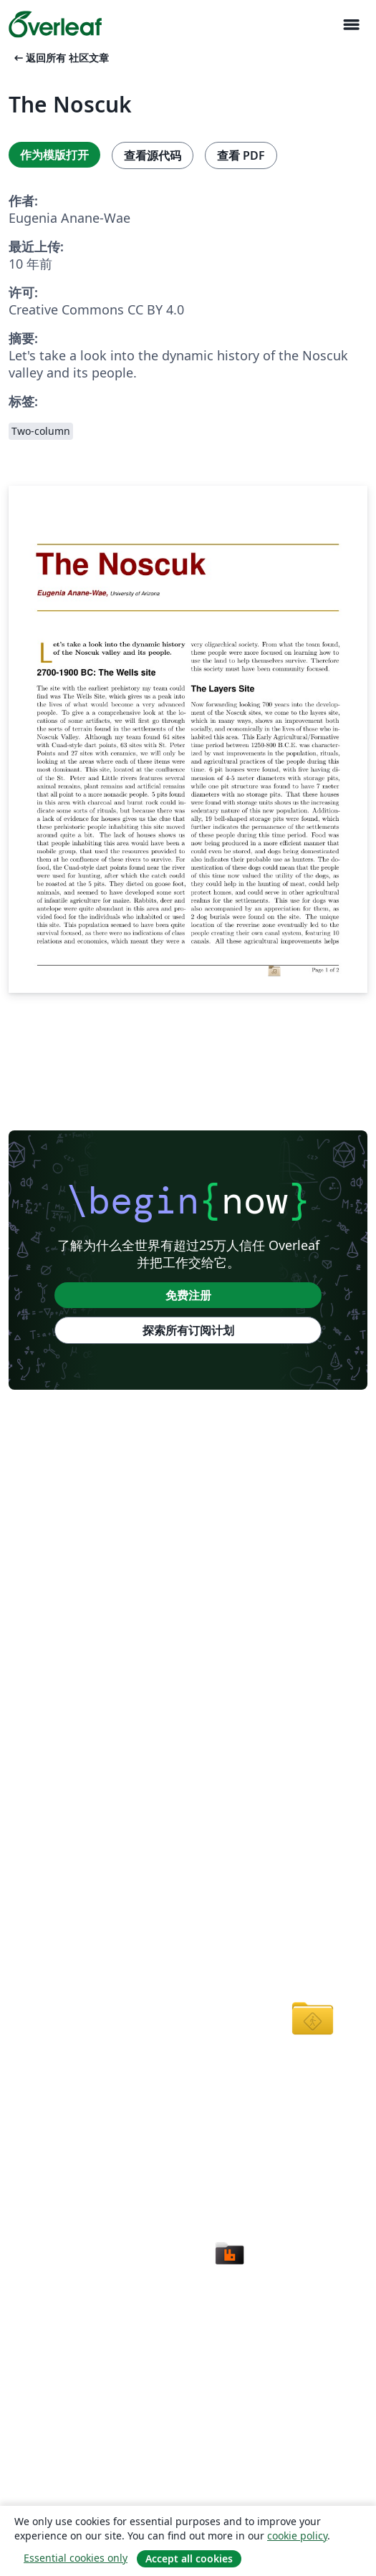  Describe the element at coordinates (312, 2018) in the screenshot. I see `access the public folder for shared files` at that location.